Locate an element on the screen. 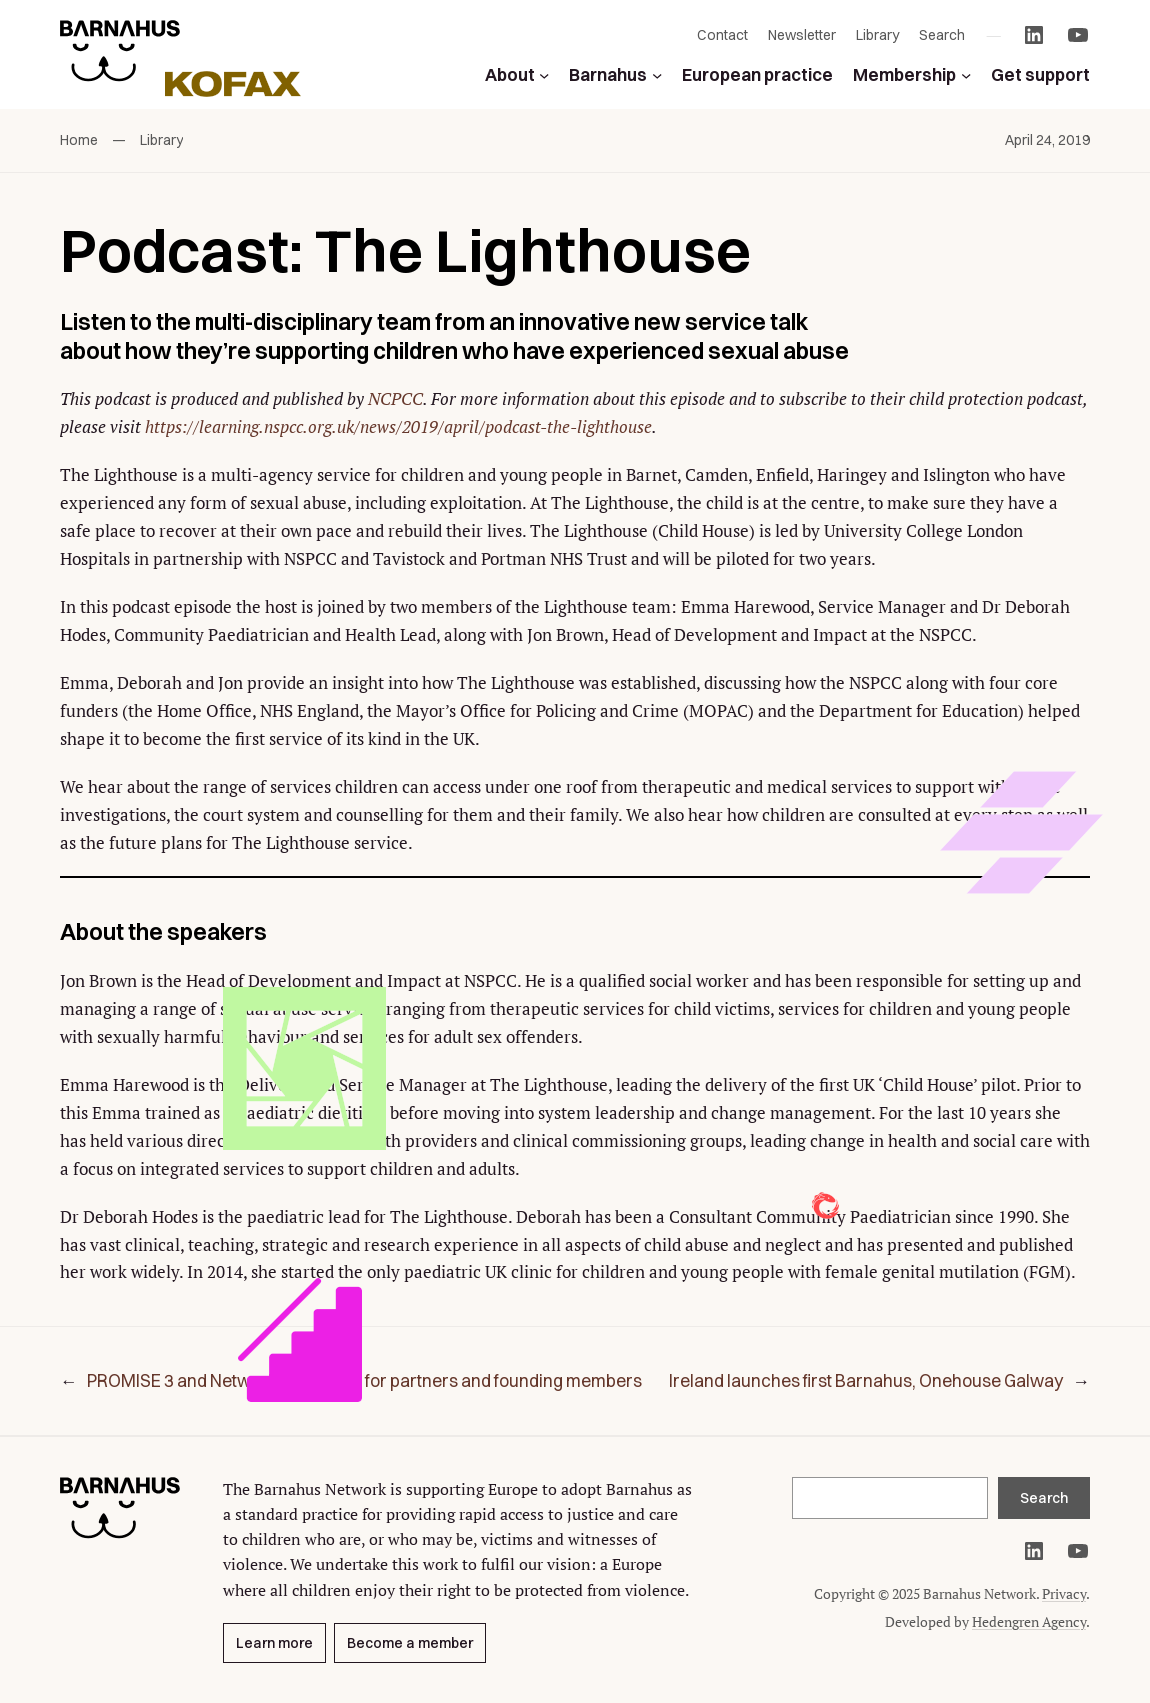  open google lens for visual search is located at coordinates (304, 1068).